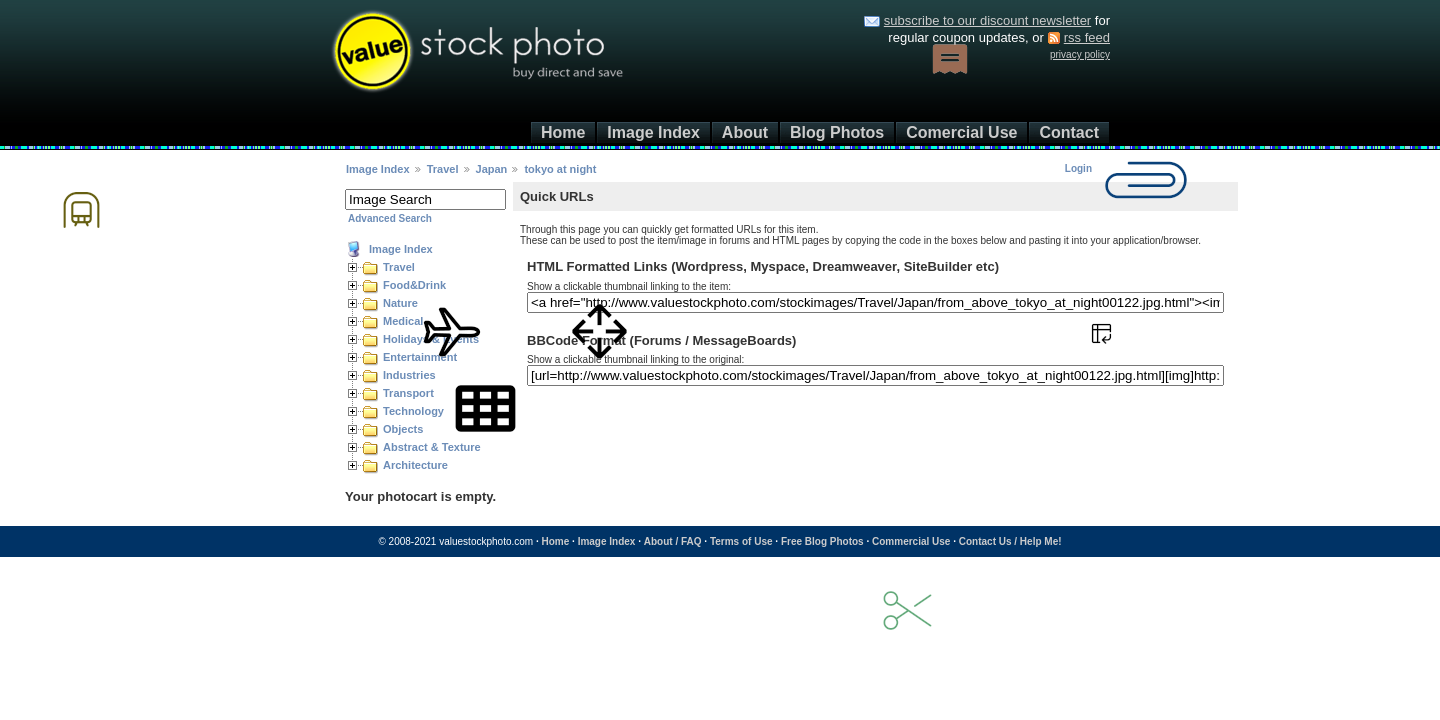 This screenshot has width=1440, height=720. Describe the element at coordinates (950, 59) in the screenshot. I see `view purchase receipt or transaction history` at that location.